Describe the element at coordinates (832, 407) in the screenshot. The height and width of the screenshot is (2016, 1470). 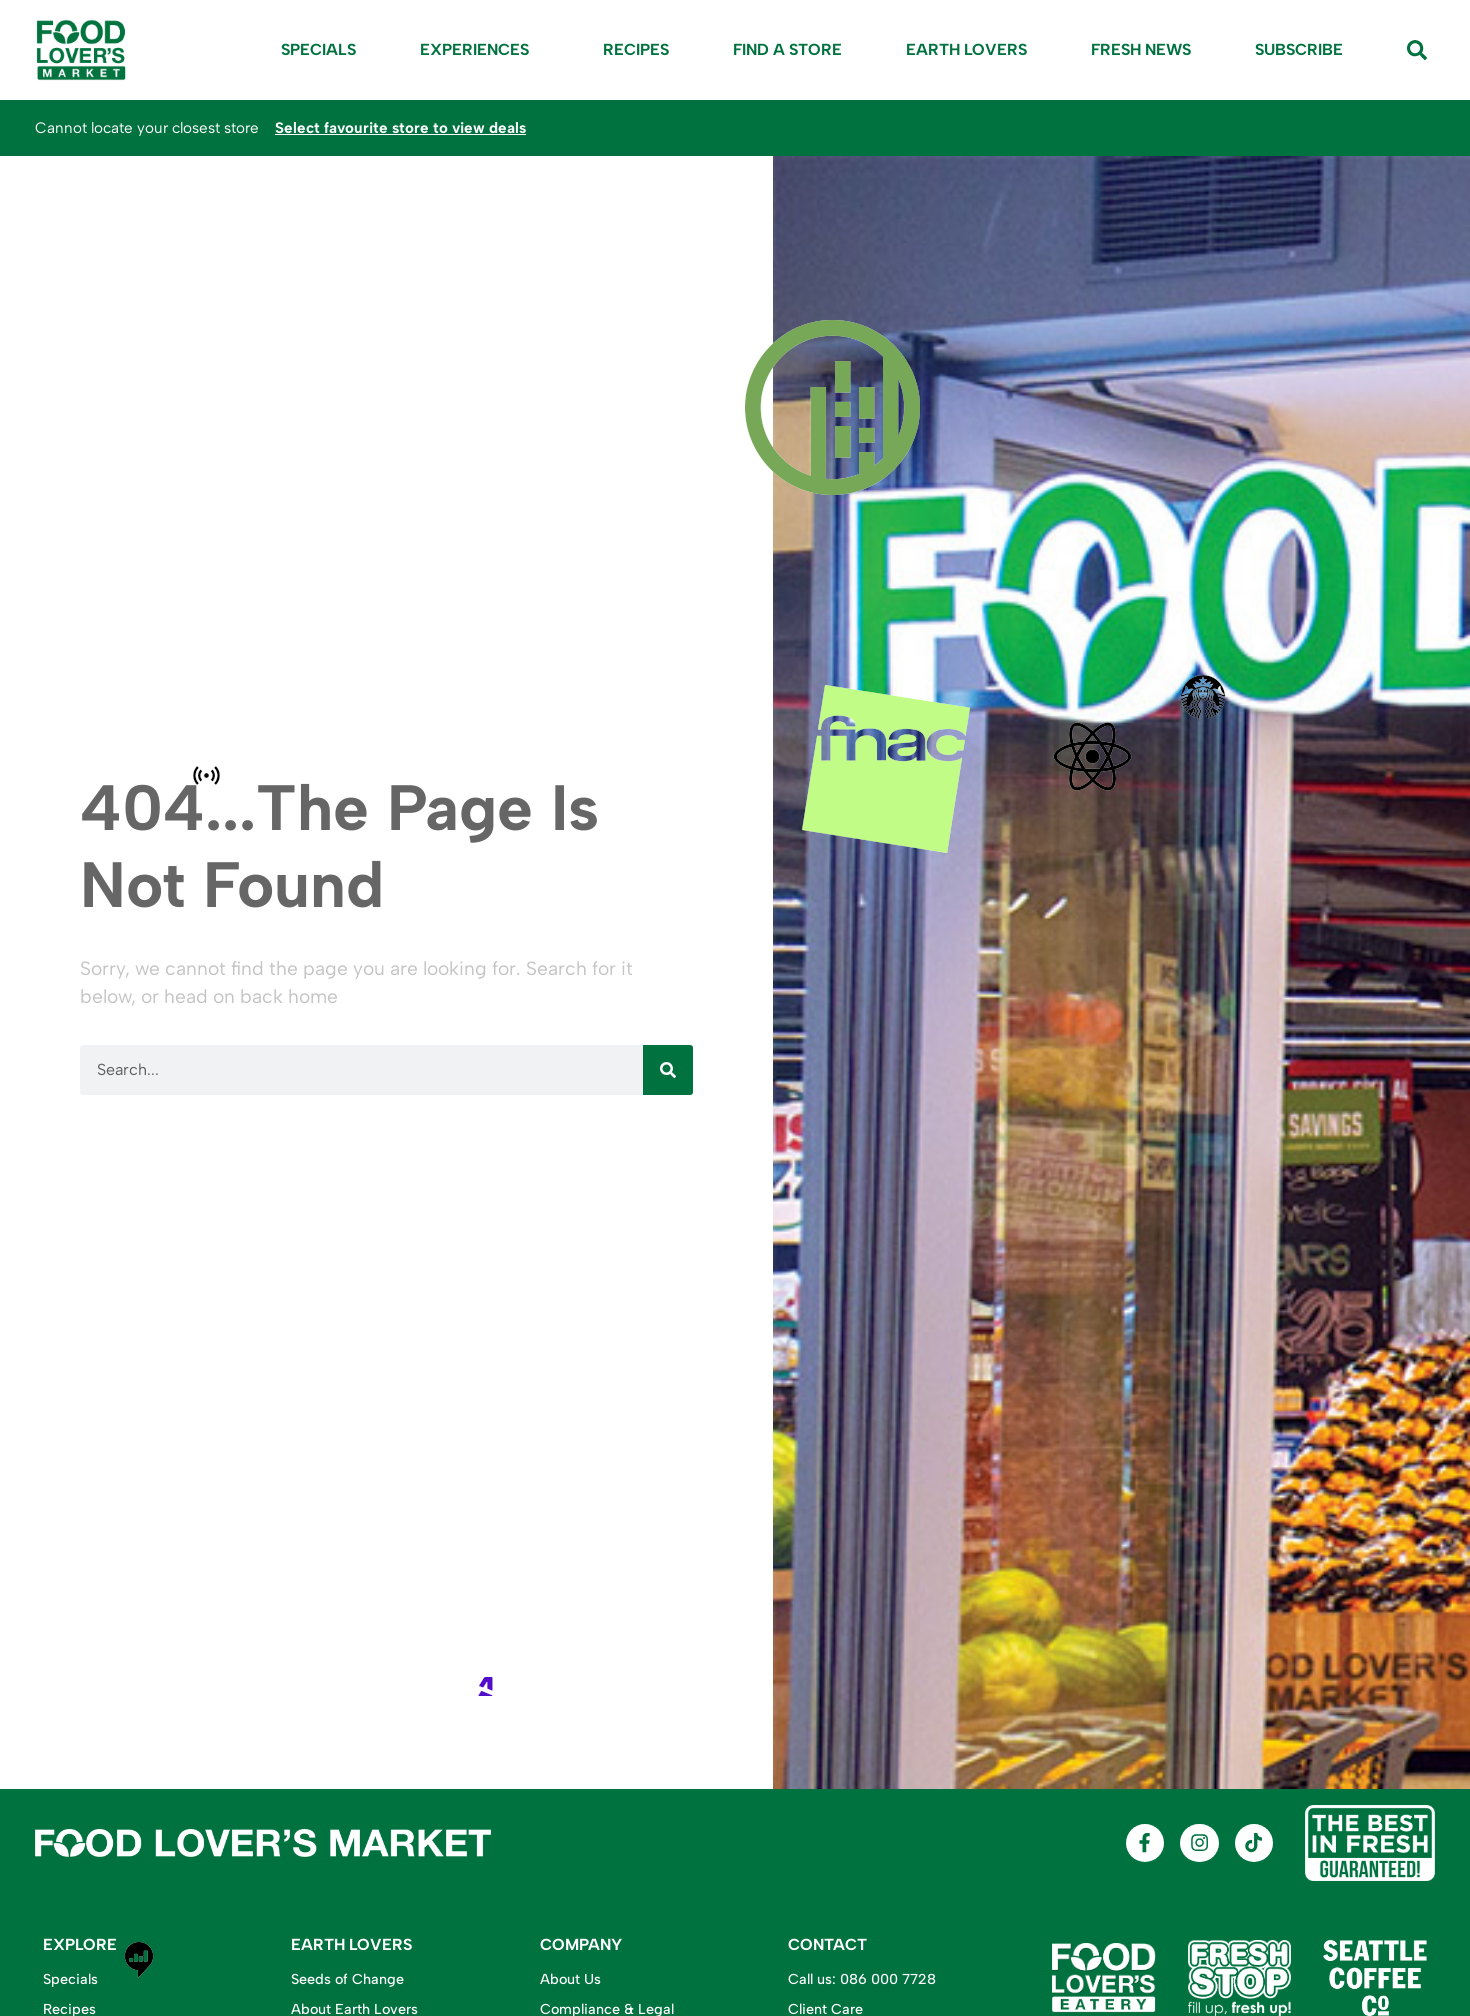
I see `GeoPandas library logo` at that location.